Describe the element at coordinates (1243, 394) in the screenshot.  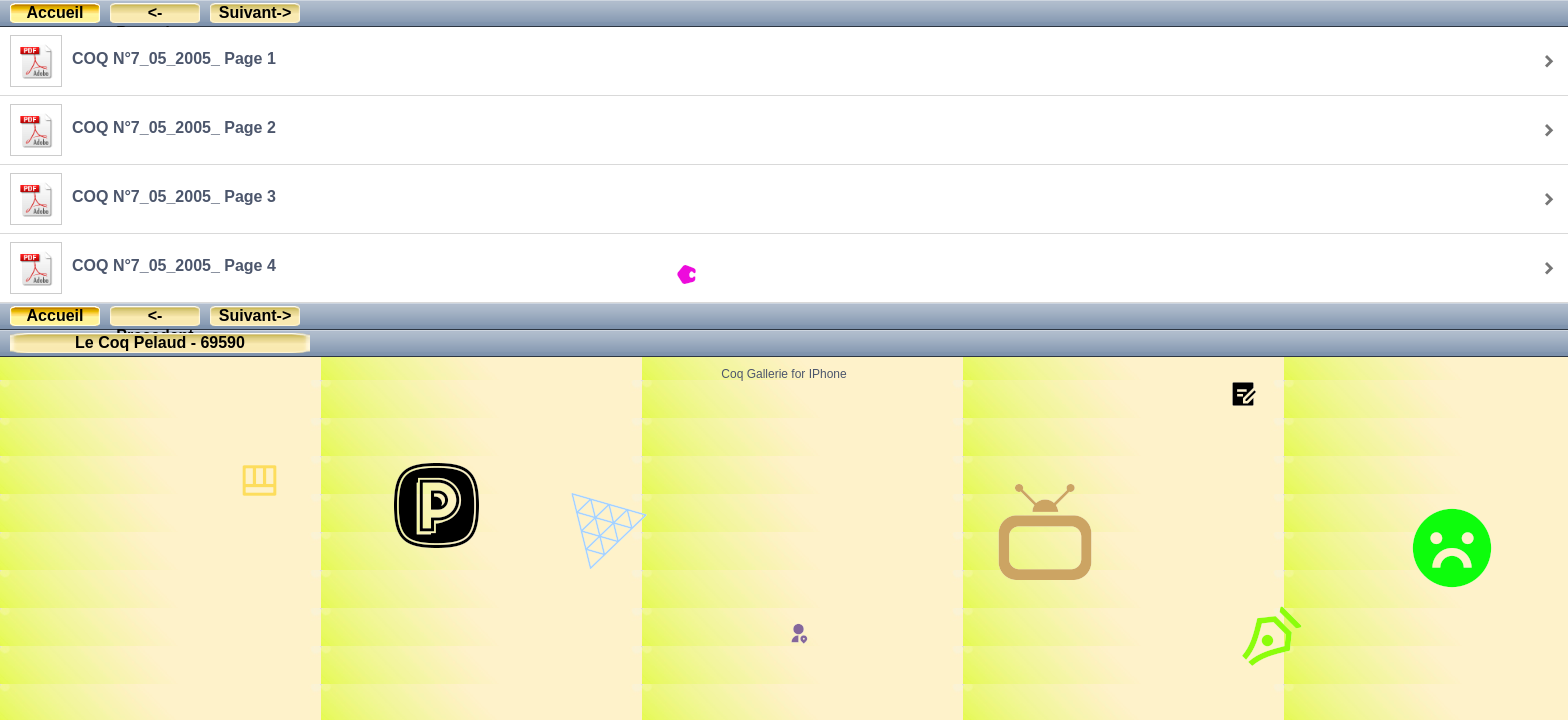
I see `edit or compose a draft document` at that location.